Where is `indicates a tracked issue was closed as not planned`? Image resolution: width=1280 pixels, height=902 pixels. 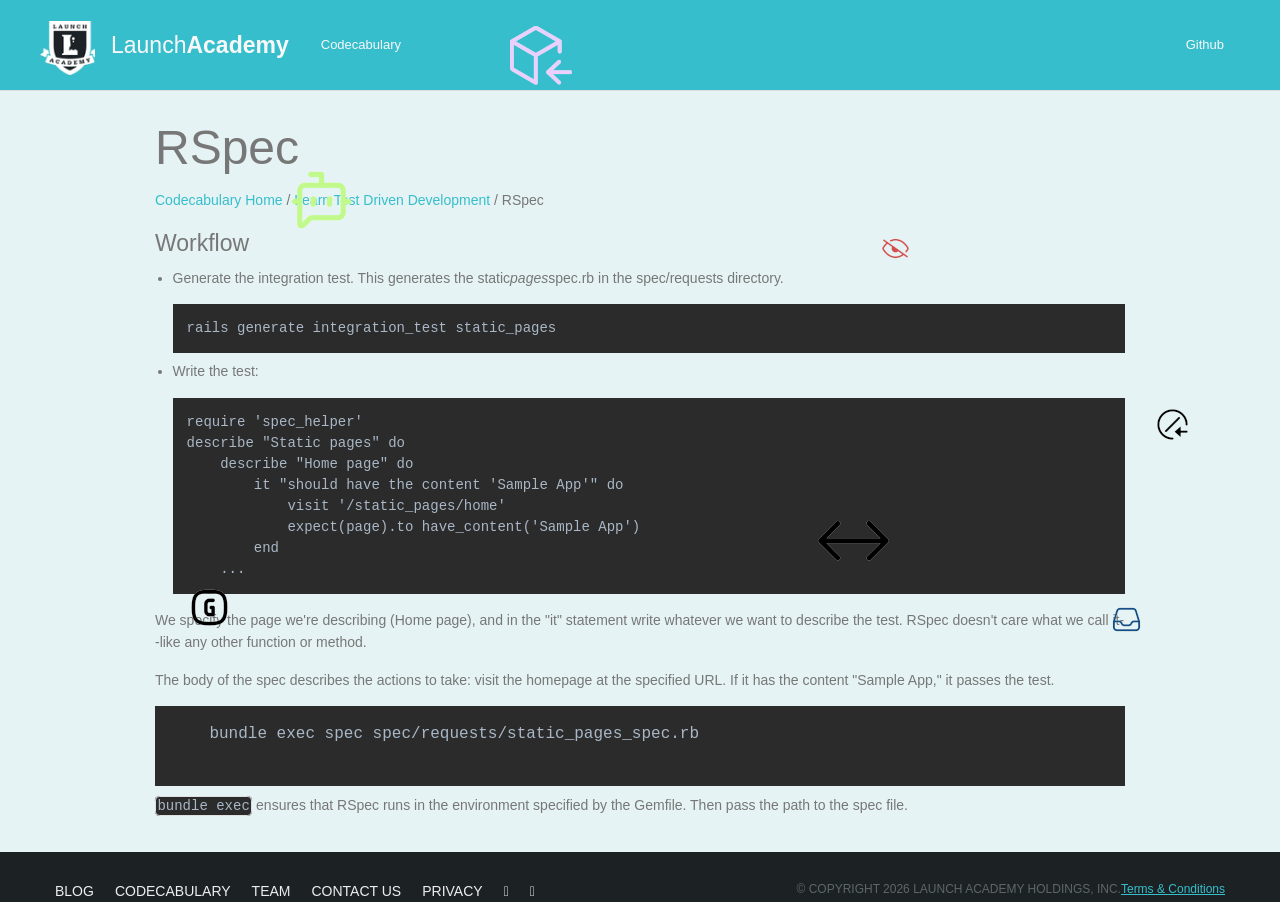 indicates a tracked issue was closed as not planned is located at coordinates (1172, 424).